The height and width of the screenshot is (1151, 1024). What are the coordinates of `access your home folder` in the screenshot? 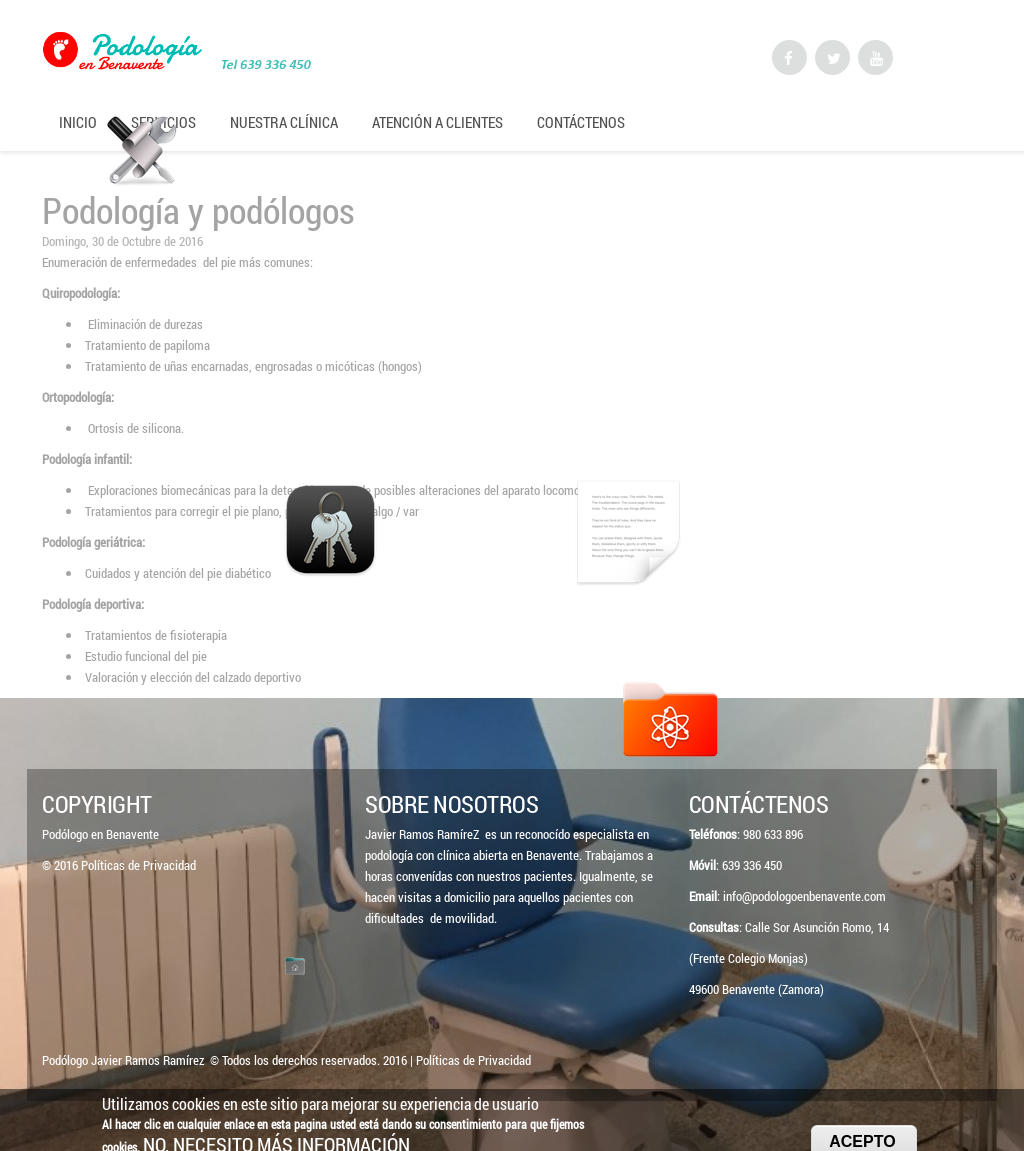 It's located at (295, 966).